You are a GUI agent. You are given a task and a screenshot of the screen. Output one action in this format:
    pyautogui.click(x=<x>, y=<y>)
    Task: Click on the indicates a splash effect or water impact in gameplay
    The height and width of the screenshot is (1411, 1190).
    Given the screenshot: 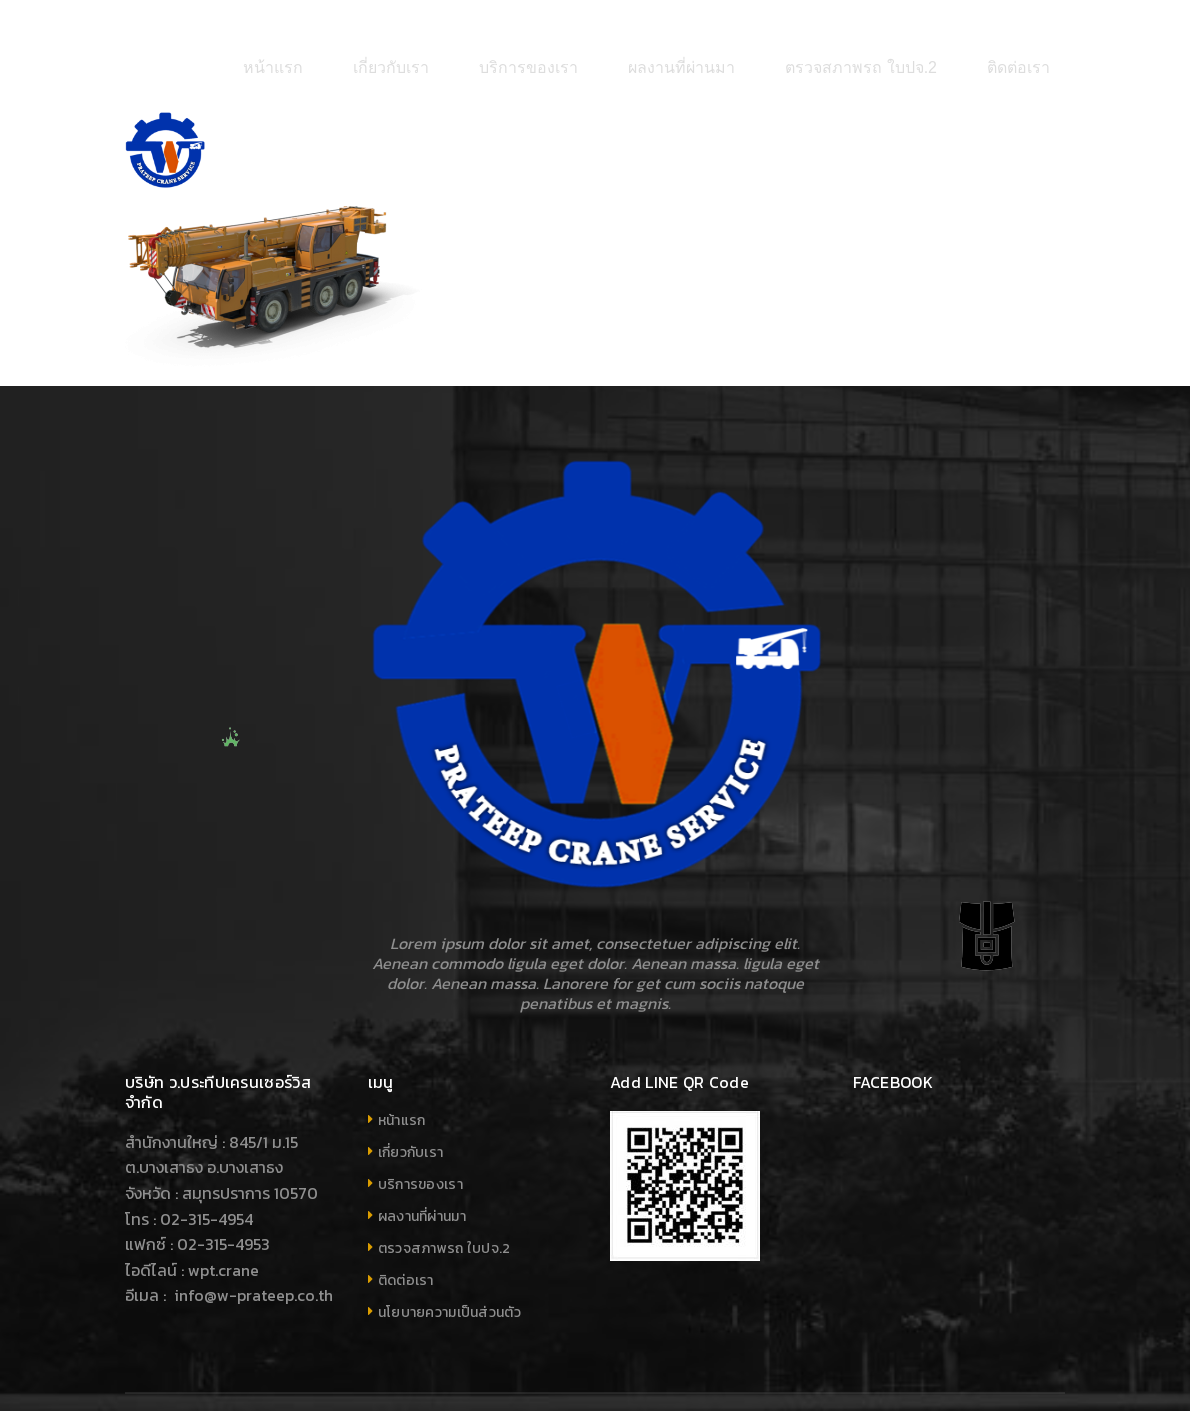 What is the action you would take?
    pyautogui.click(x=231, y=737)
    